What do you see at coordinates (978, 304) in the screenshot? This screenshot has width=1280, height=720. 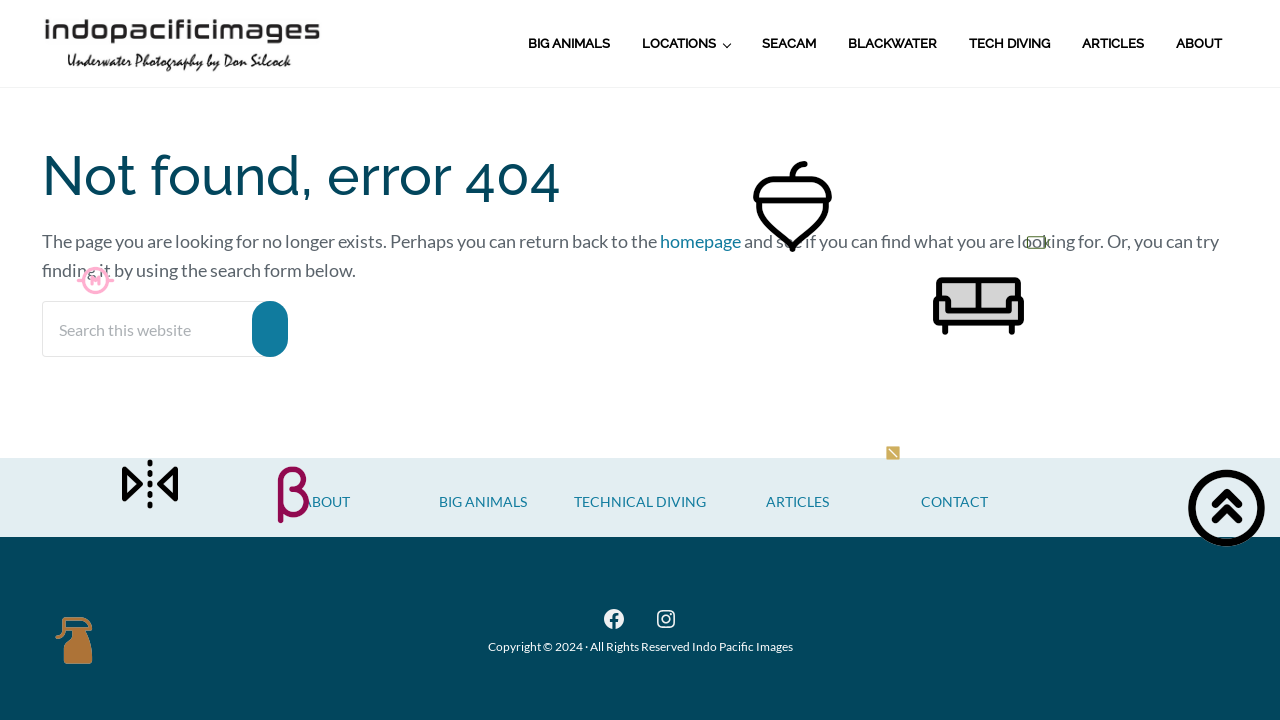 I see `browse furniture or home decor items` at bounding box center [978, 304].